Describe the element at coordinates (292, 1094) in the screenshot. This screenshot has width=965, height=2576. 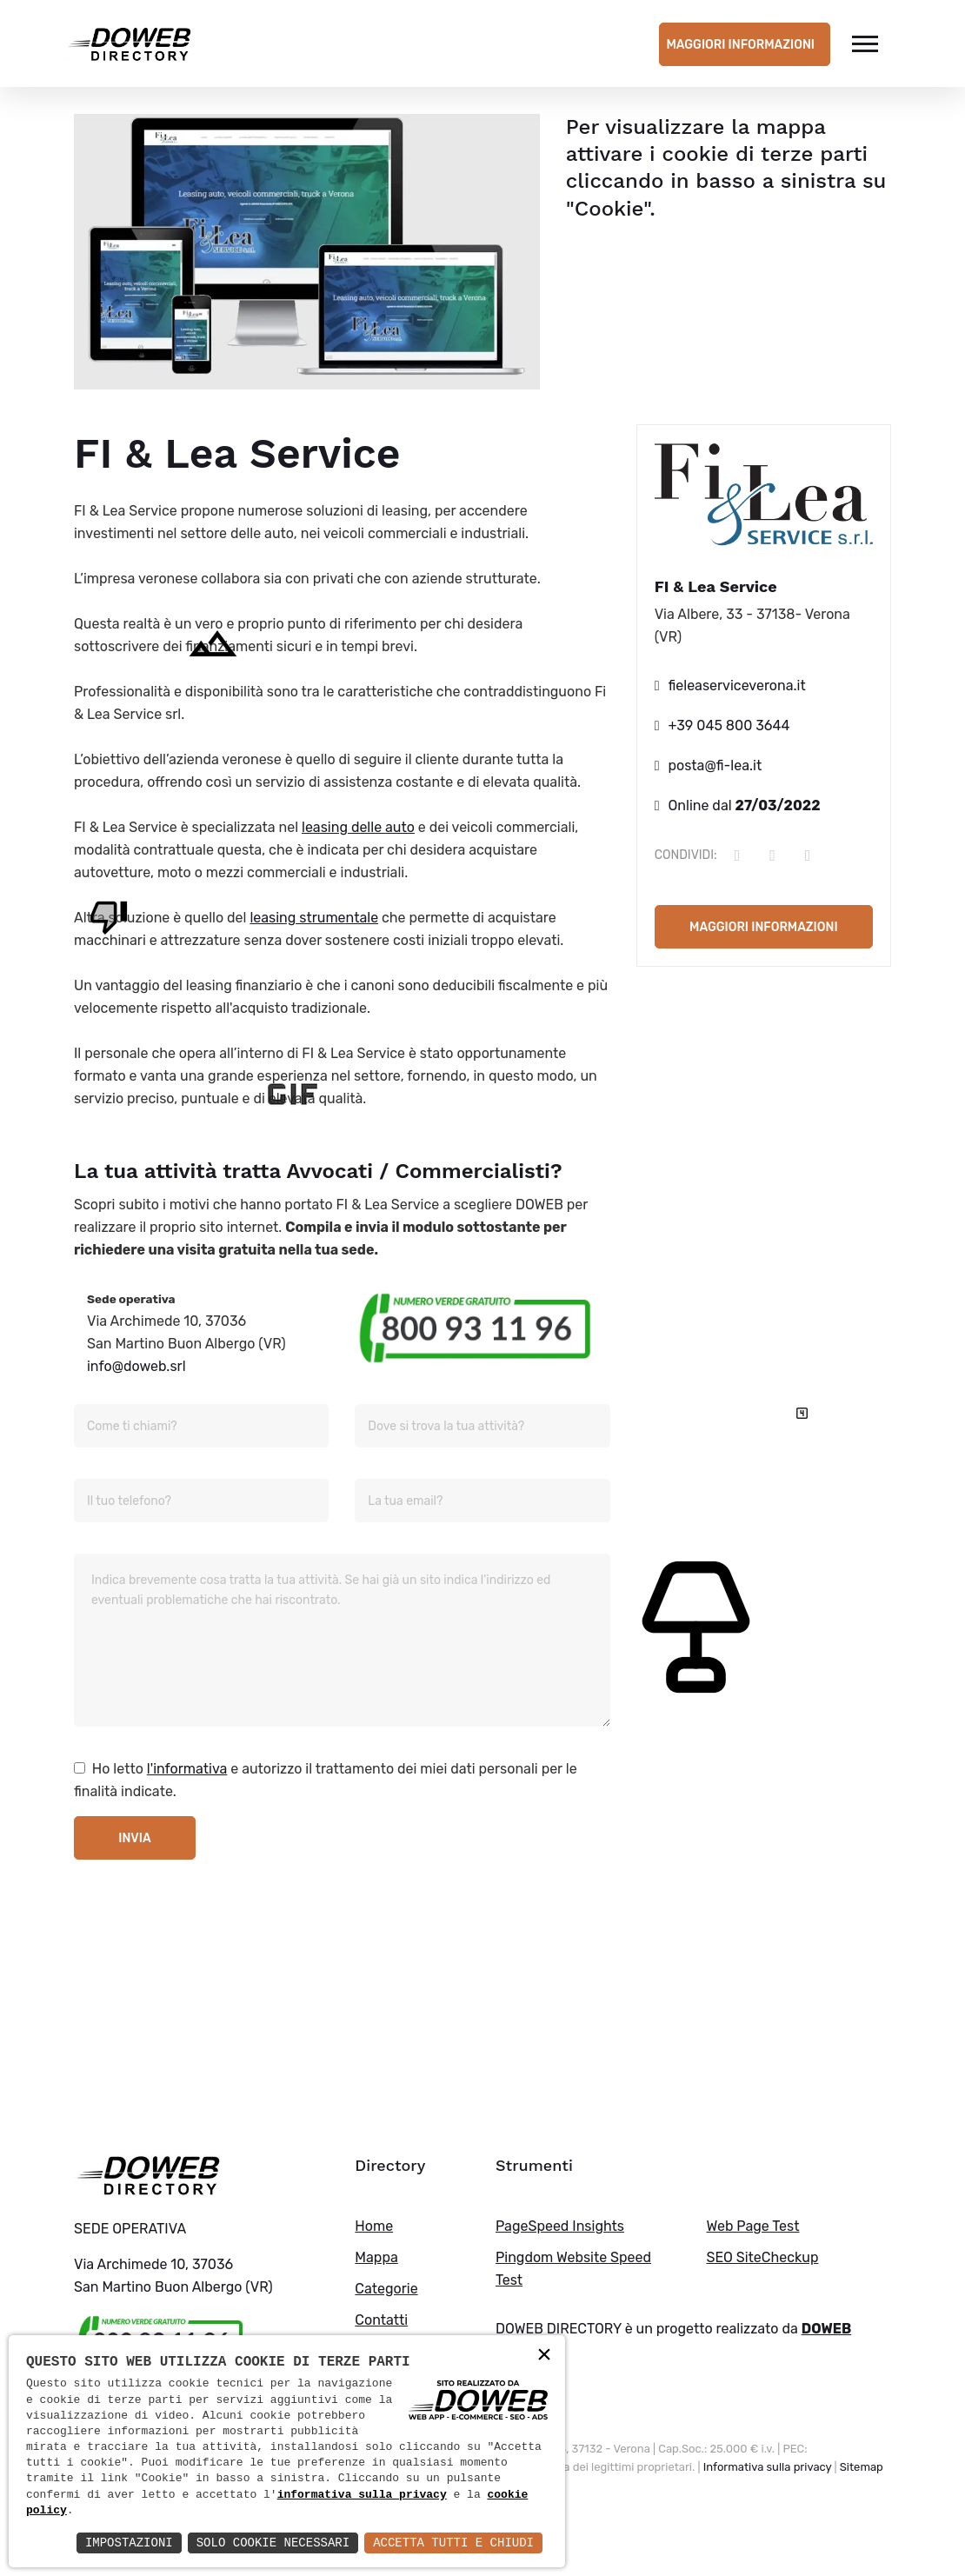
I see `insert a gif into your message` at that location.